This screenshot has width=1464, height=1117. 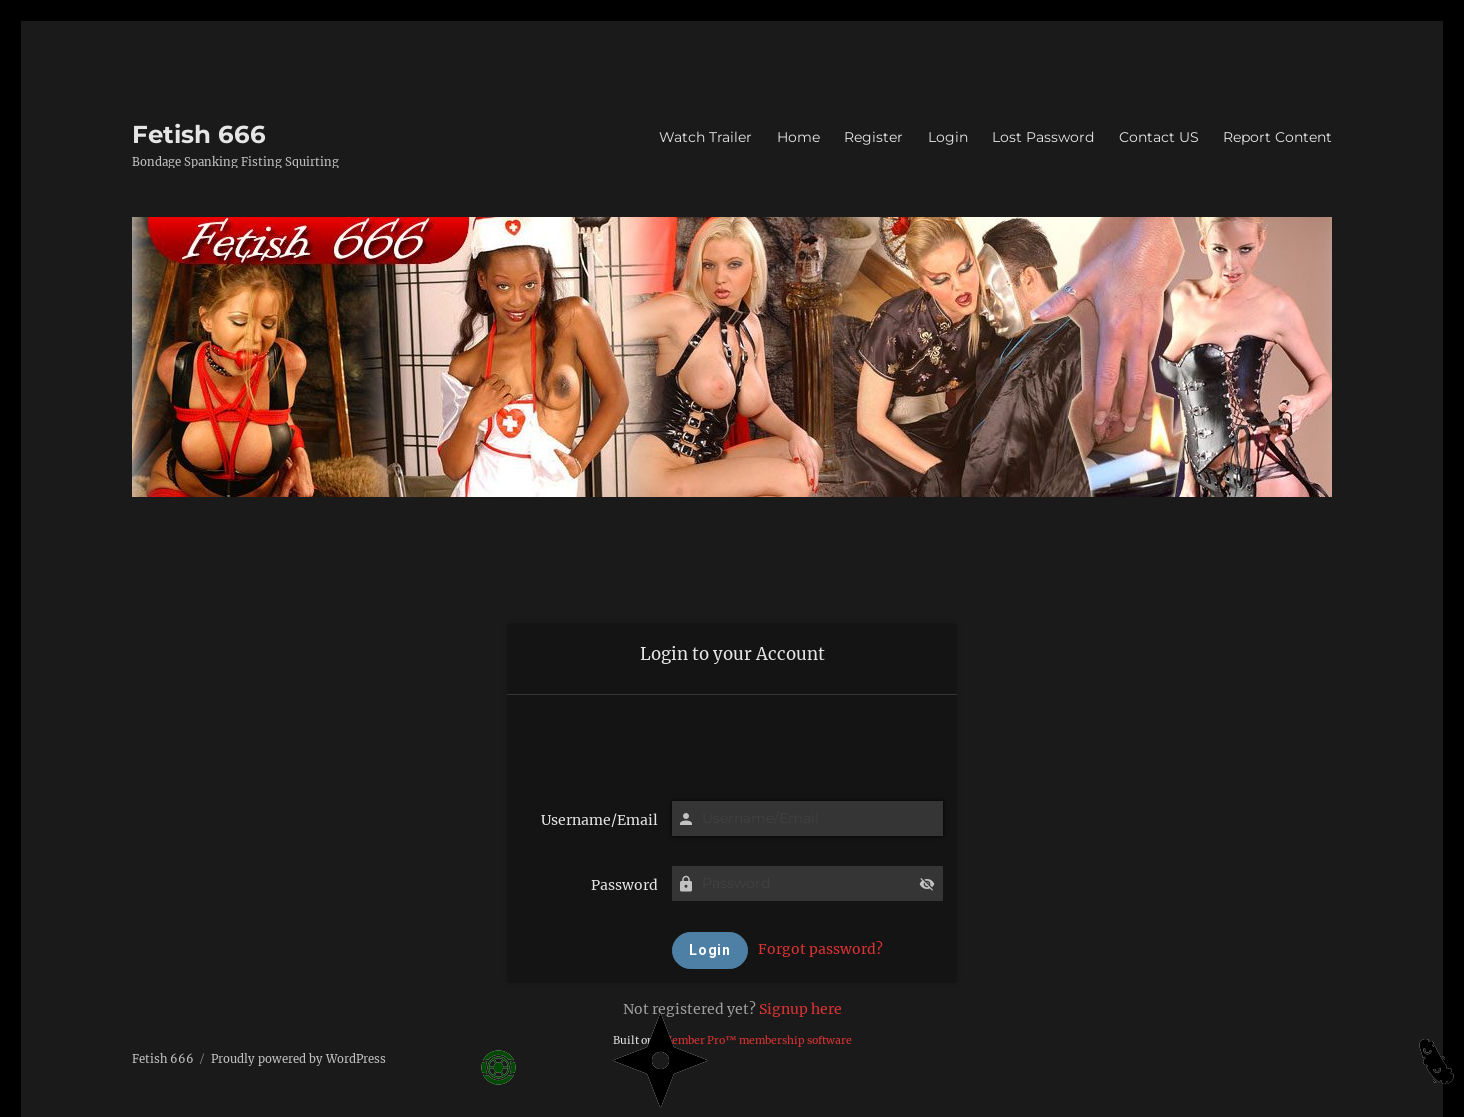 What do you see at coordinates (660, 1060) in the screenshot?
I see `throwing star weapon in a game inventory` at bounding box center [660, 1060].